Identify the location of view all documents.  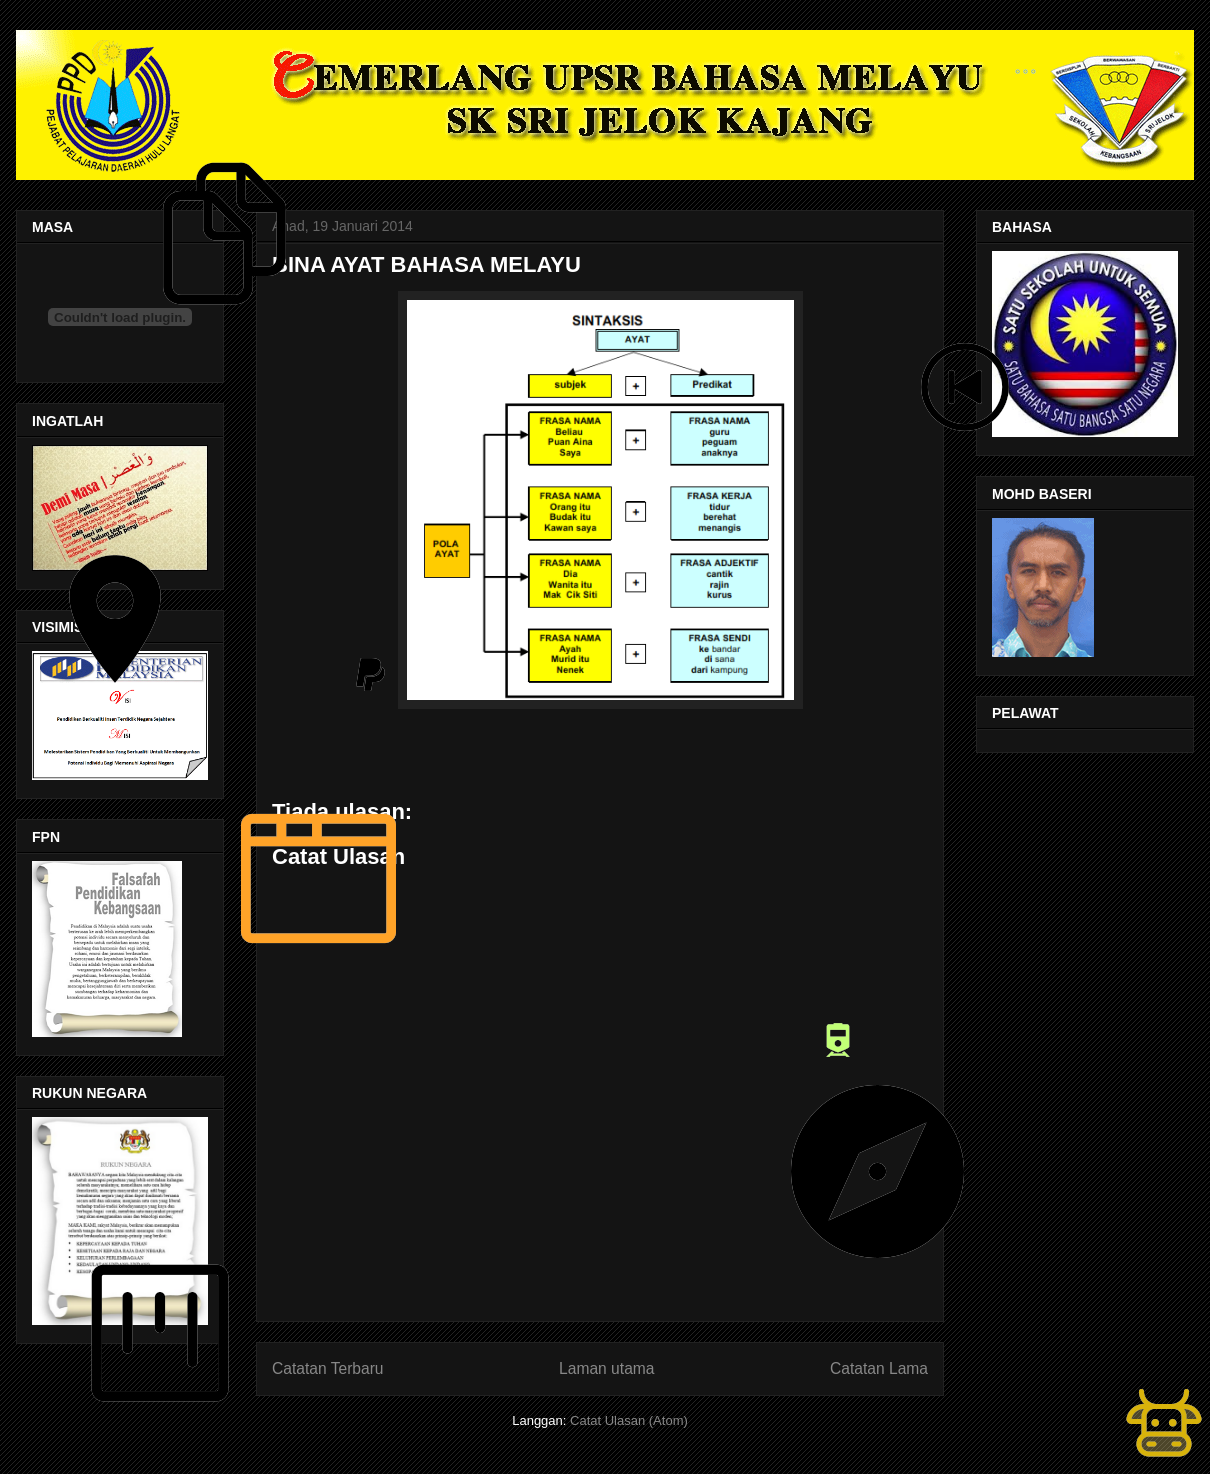
(224, 233).